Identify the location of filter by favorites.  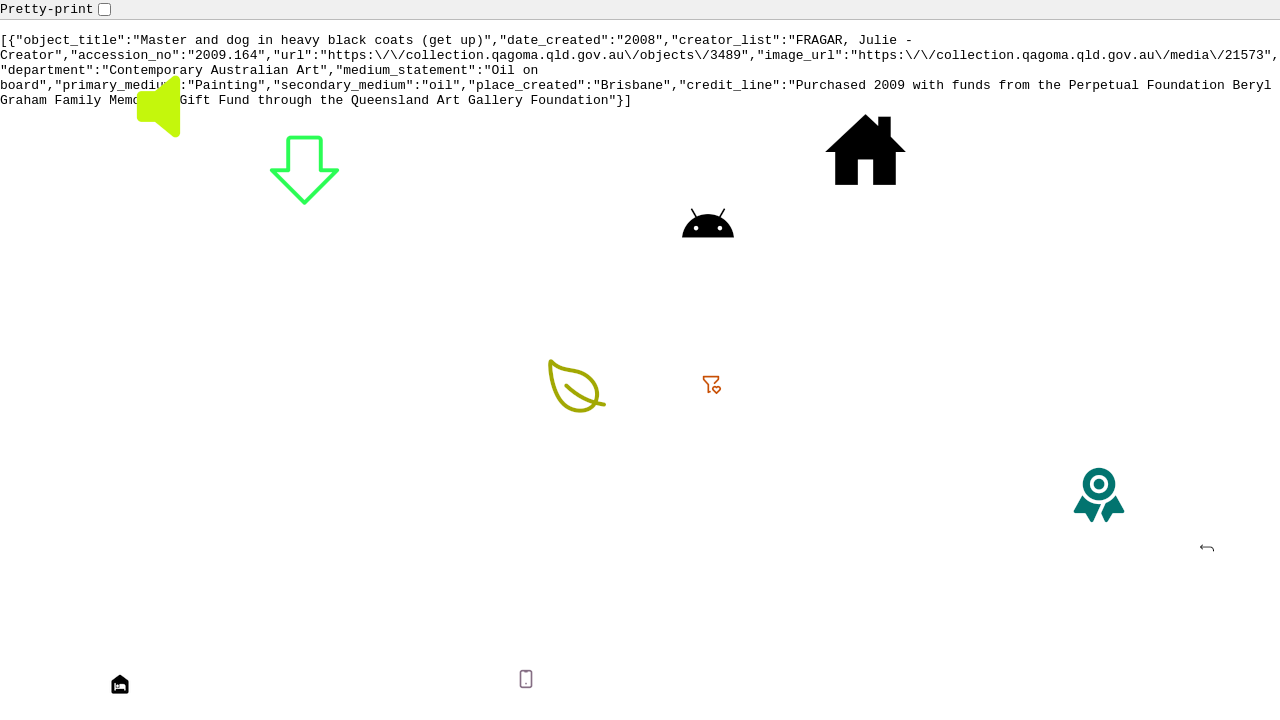
(711, 384).